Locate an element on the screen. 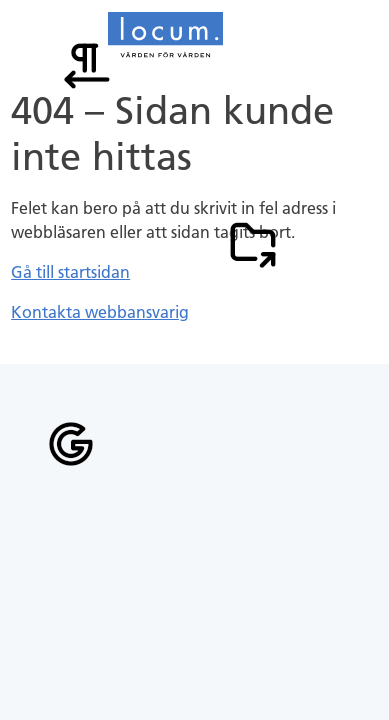 The image size is (389, 720). share a folder with others is located at coordinates (253, 243).